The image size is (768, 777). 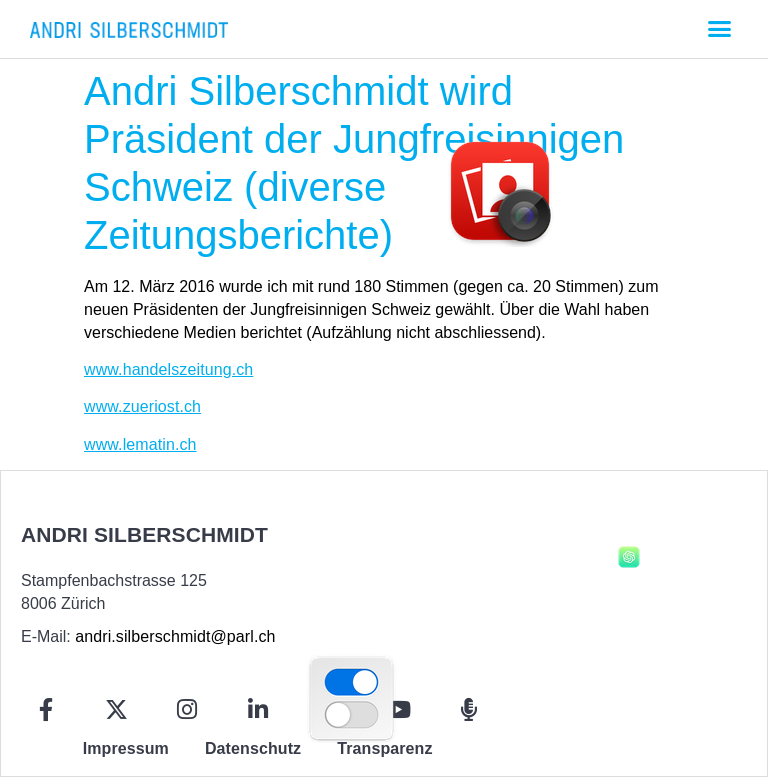 What do you see at coordinates (500, 191) in the screenshot?
I see `open cheese webcam app` at bounding box center [500, 191].